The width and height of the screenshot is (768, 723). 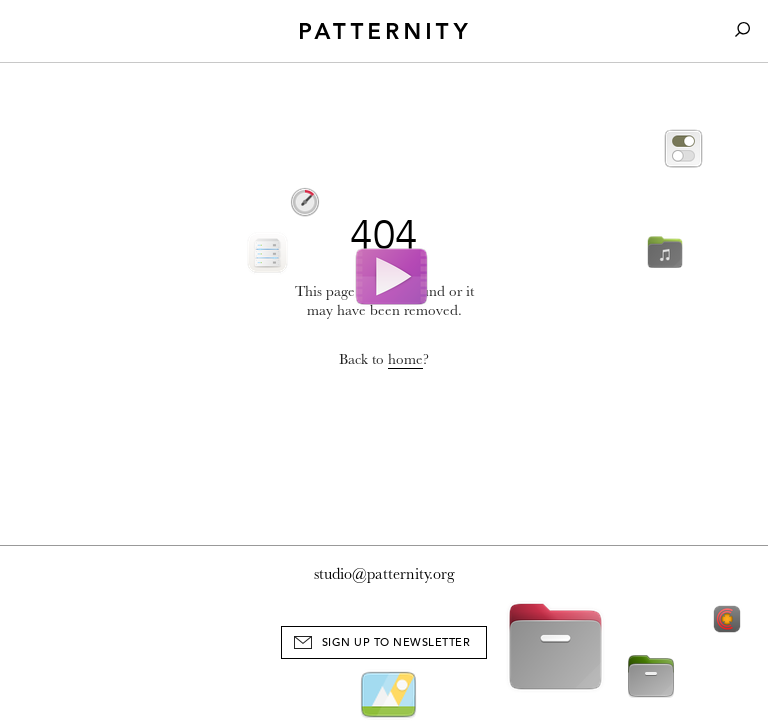 I want to click on open file manager application, so click(x=555, y=646).